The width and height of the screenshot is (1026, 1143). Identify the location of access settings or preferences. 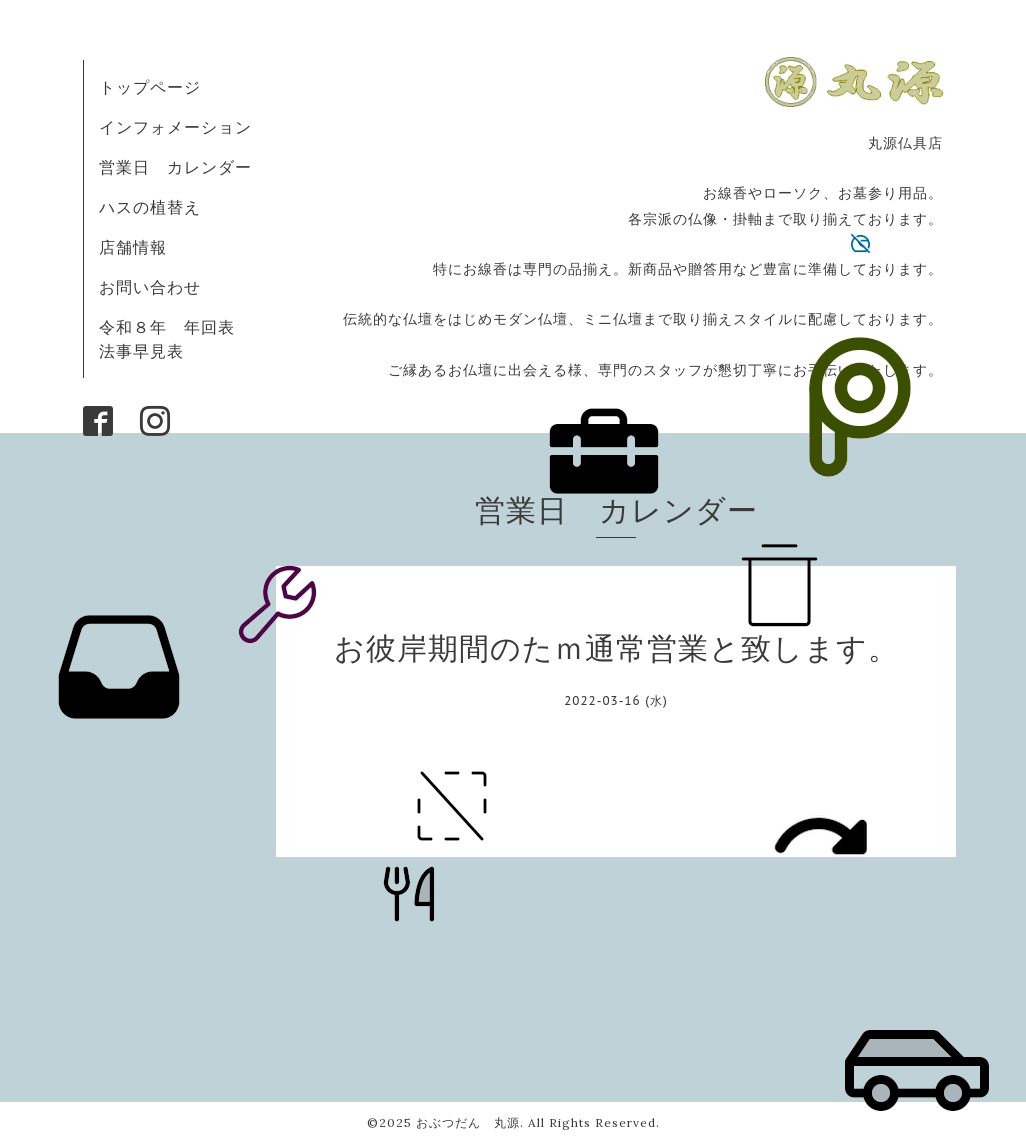
(277, 604).